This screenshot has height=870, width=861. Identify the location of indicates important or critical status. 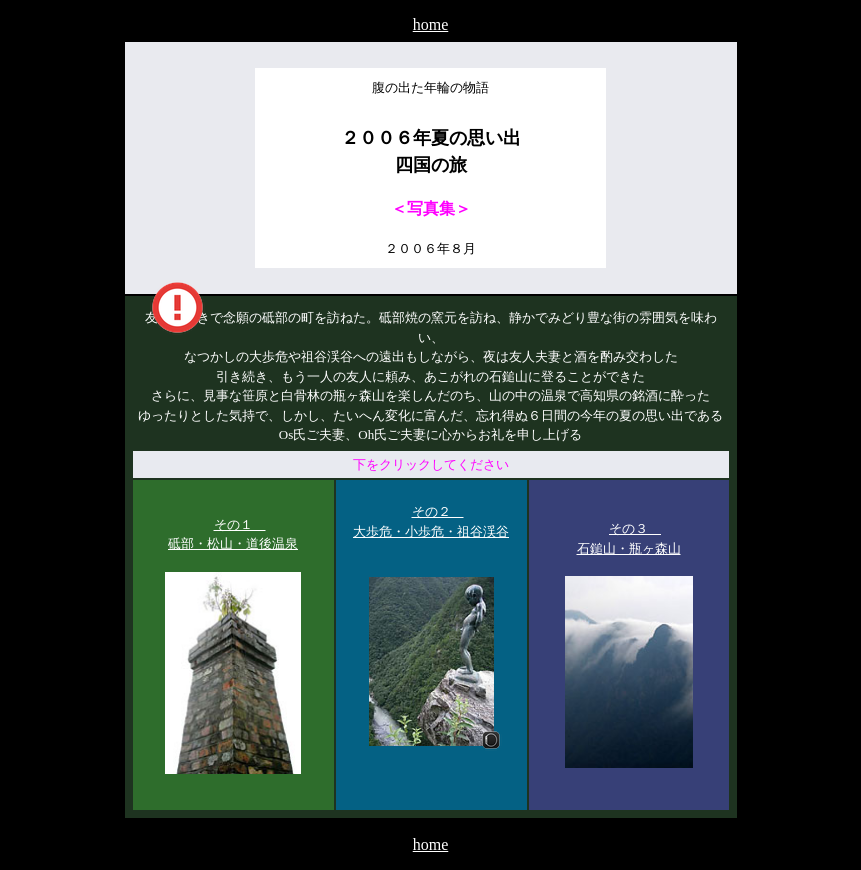
(177, 307).